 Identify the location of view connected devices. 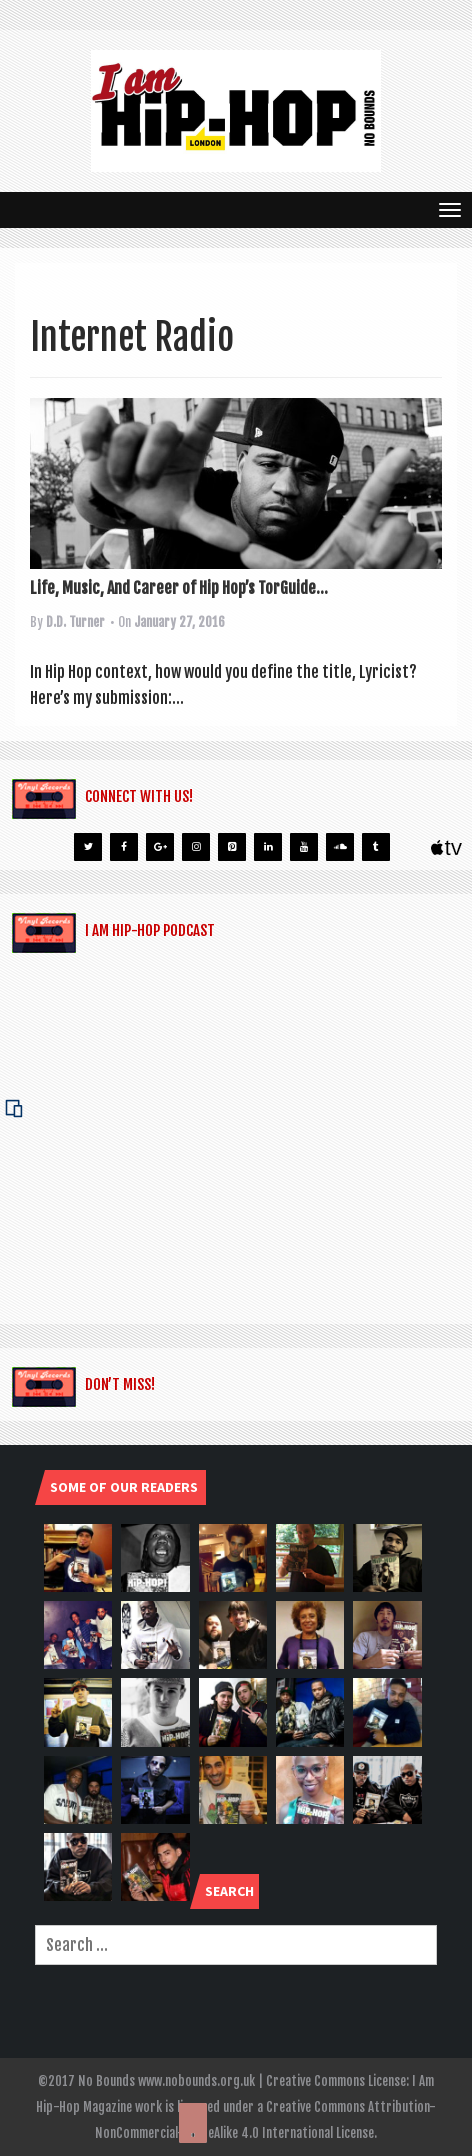
(13, 1108).